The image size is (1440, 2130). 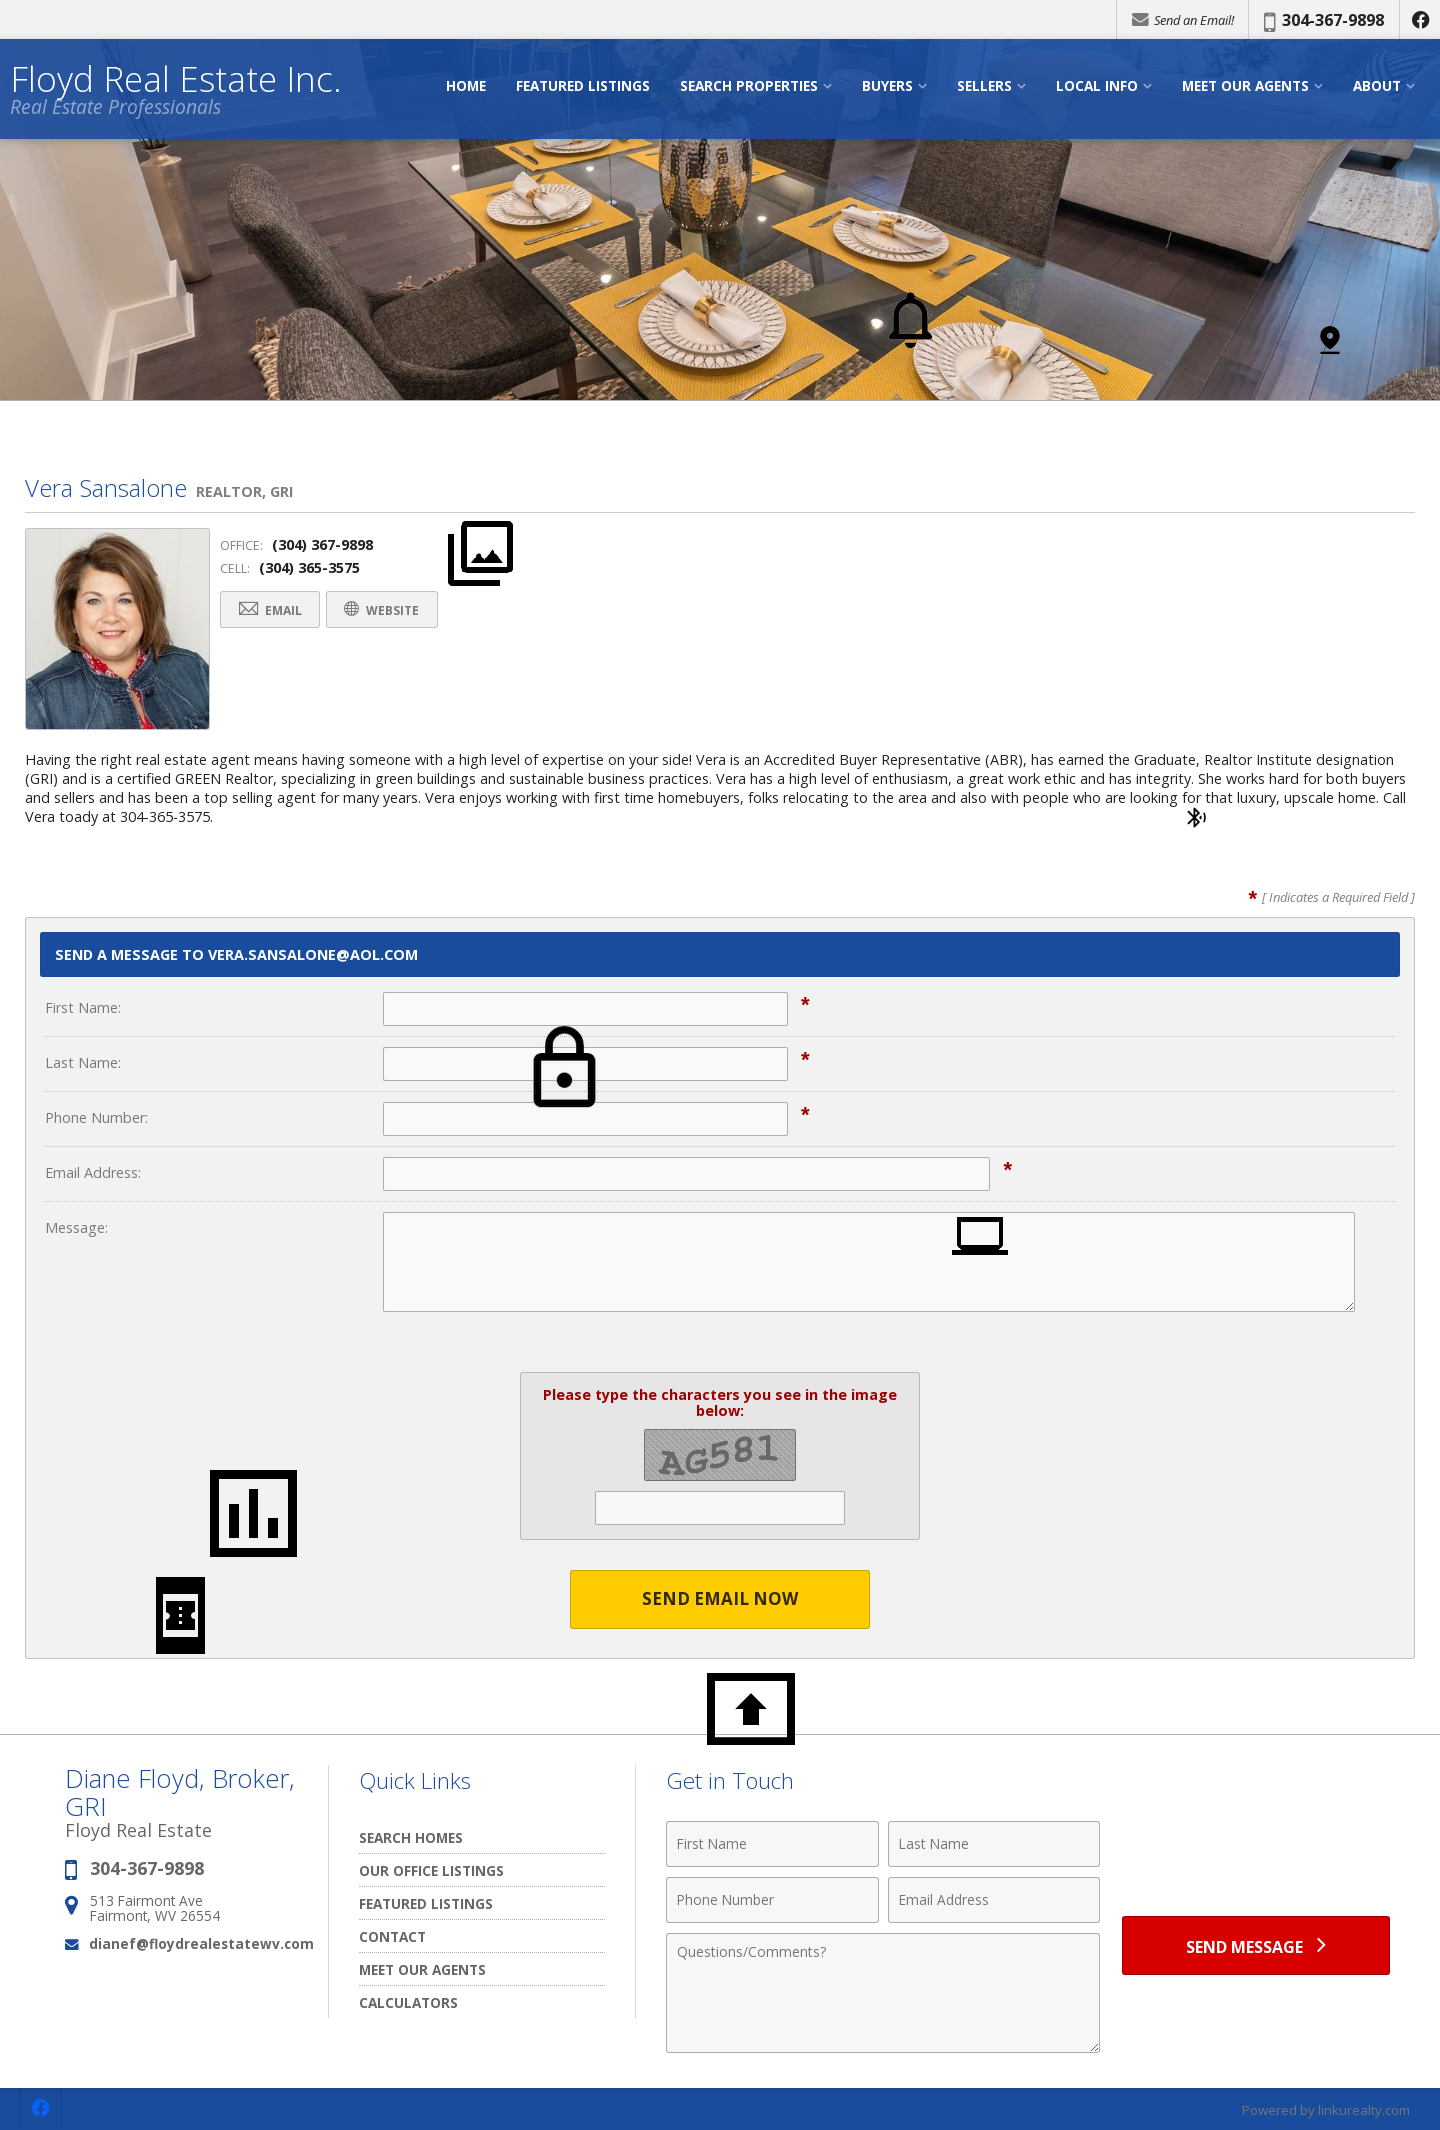 What do you see at coordinates (1330, 340) in the screenshot?
I see `drop a pin to mark a location on the map` at bounding box center [1330, 340].